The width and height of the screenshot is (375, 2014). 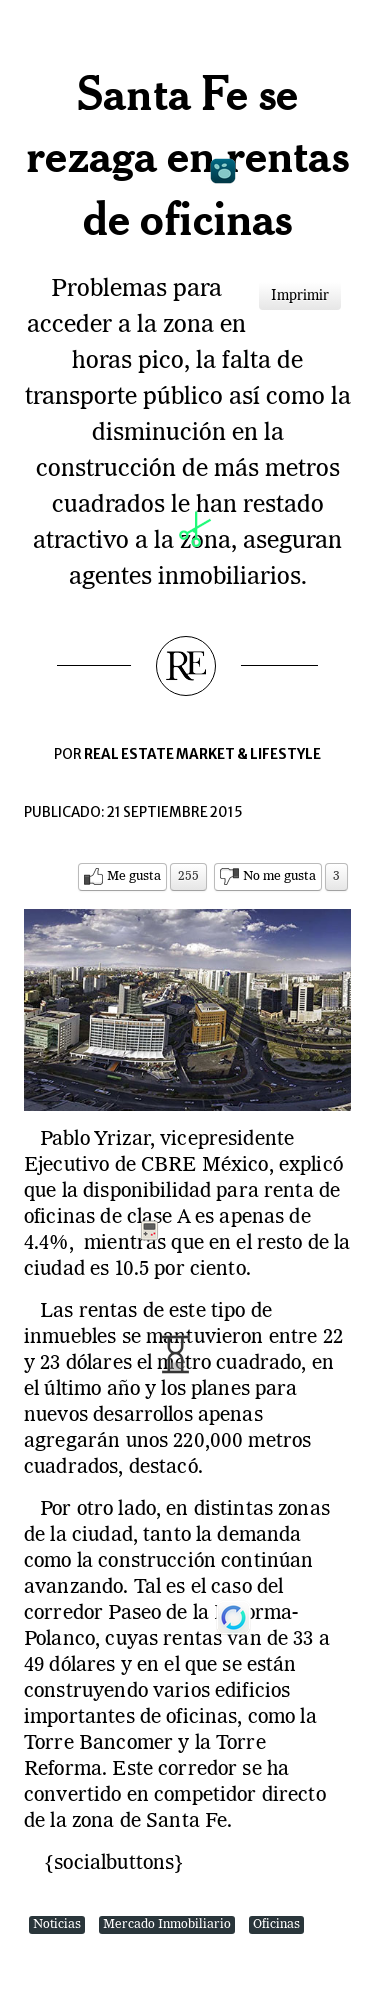 What do you see at coordinates (149, 1230) in the screenshot?
I see `open the games app` at bounding box center [149, 1230].